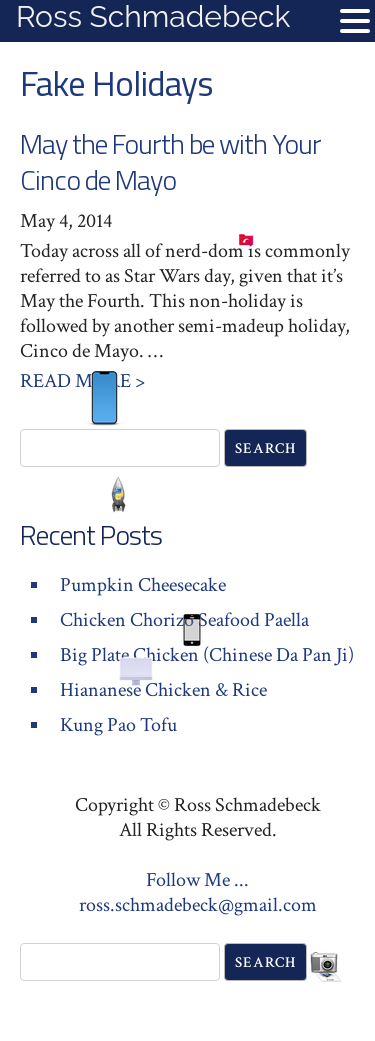 This screenshot has height=1041, width=375. I want to click on convert scanned images to PDF format, so click(324, 967).